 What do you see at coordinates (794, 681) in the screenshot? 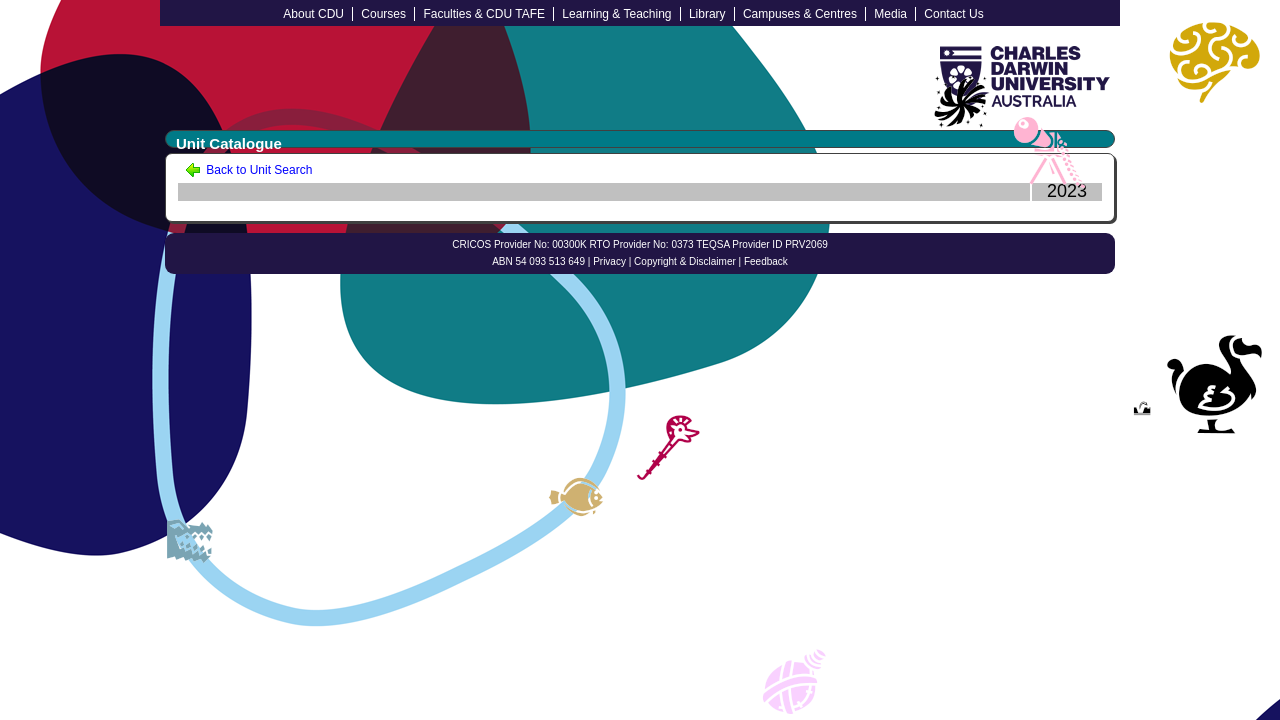
I see `use a potion or consumable item` at bounding box center [794, 681].